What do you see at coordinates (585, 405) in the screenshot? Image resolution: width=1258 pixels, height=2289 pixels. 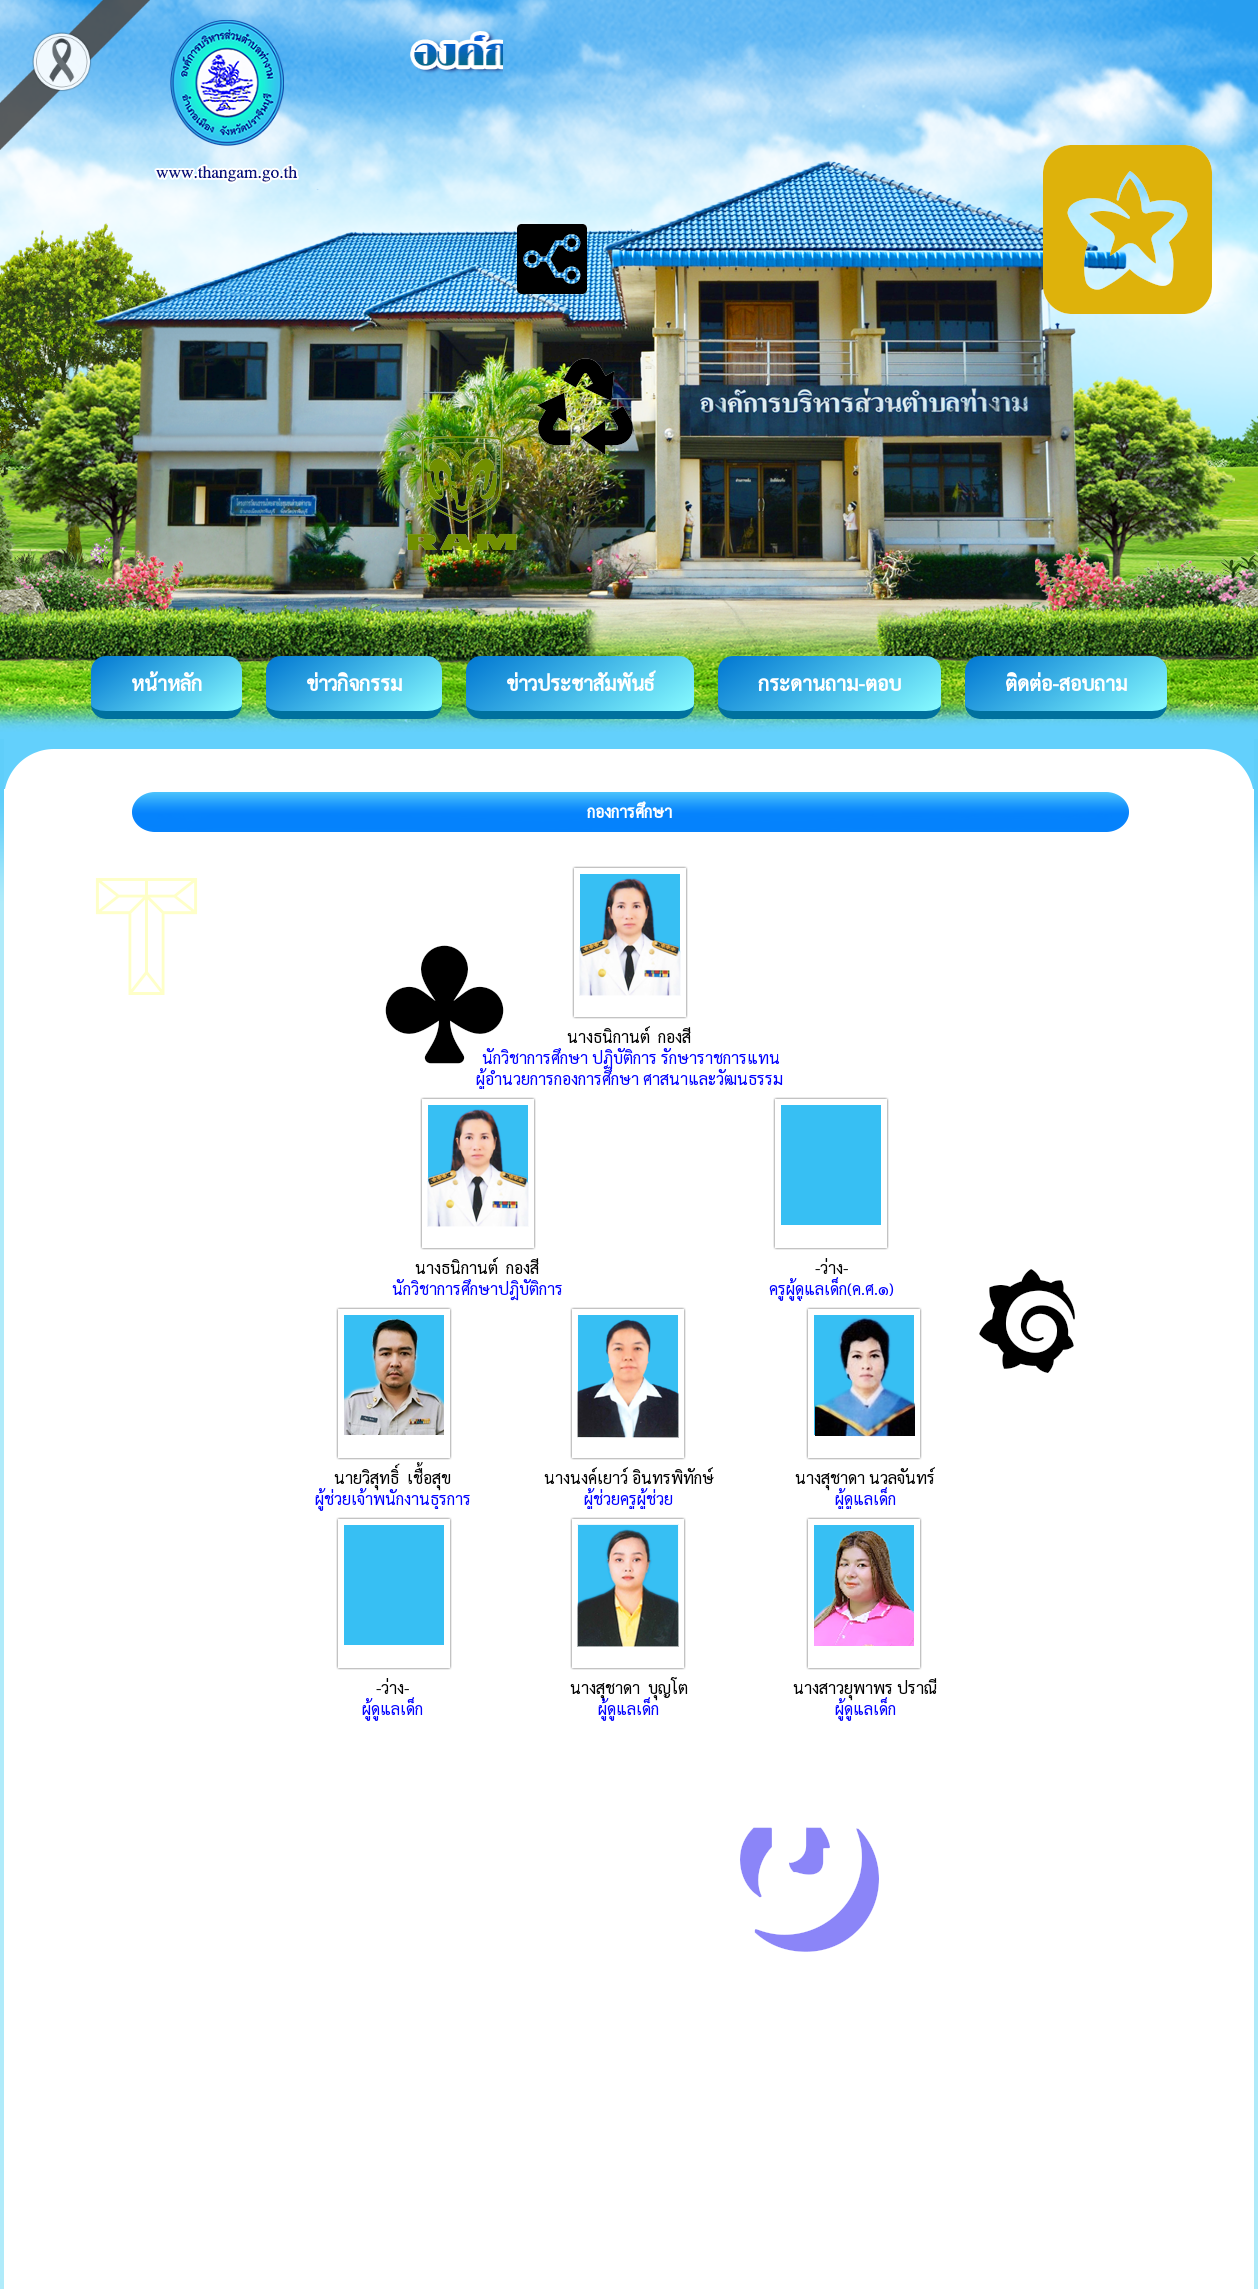 I see `indicates recyclable item or material` at bounding box center [585, 405].